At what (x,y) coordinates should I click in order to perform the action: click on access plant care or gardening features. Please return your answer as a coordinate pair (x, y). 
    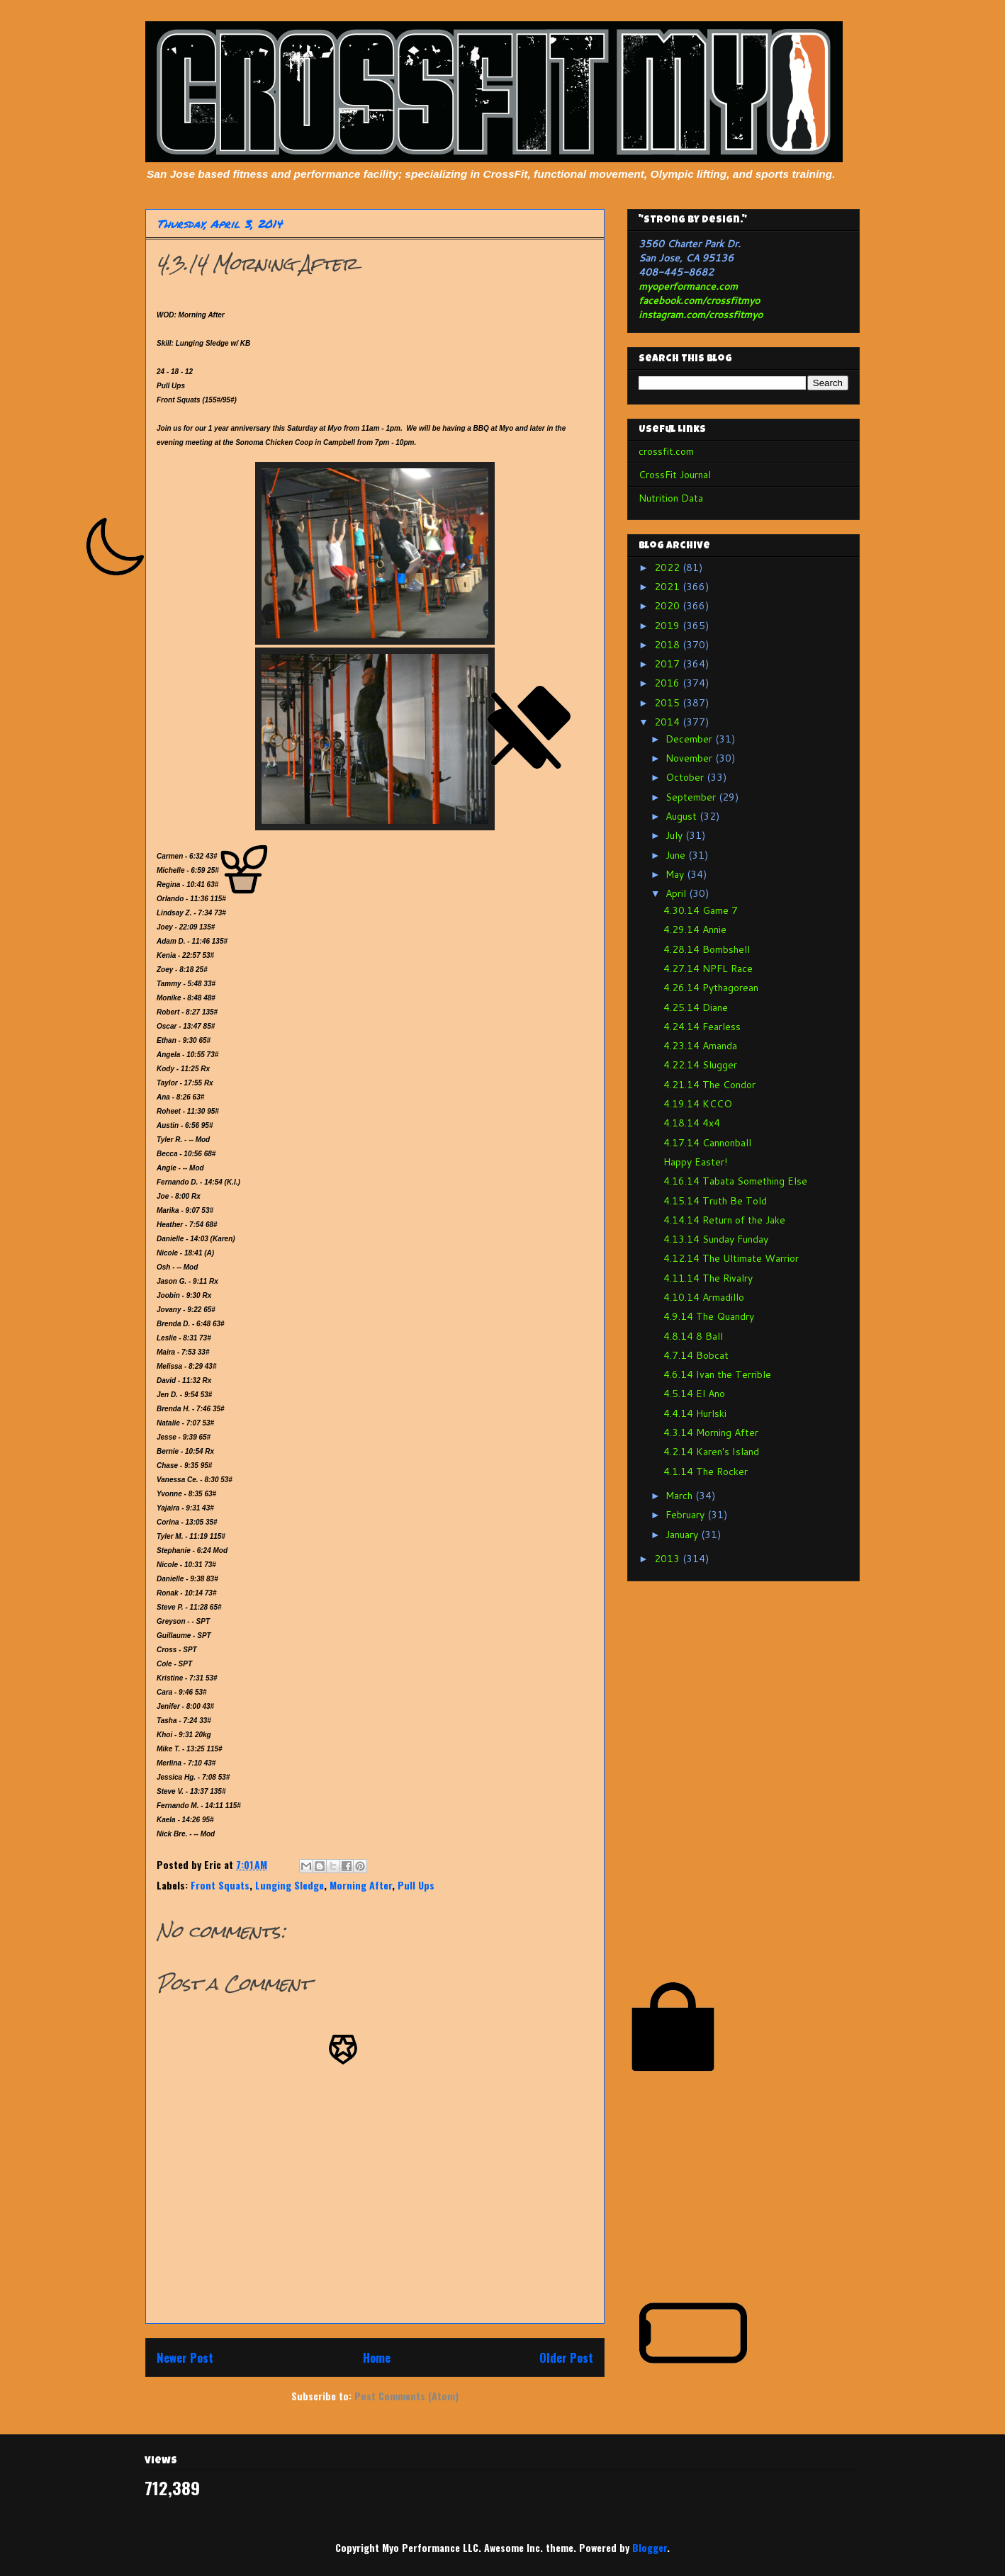
    Looking at the image, I should click on (243, 869).